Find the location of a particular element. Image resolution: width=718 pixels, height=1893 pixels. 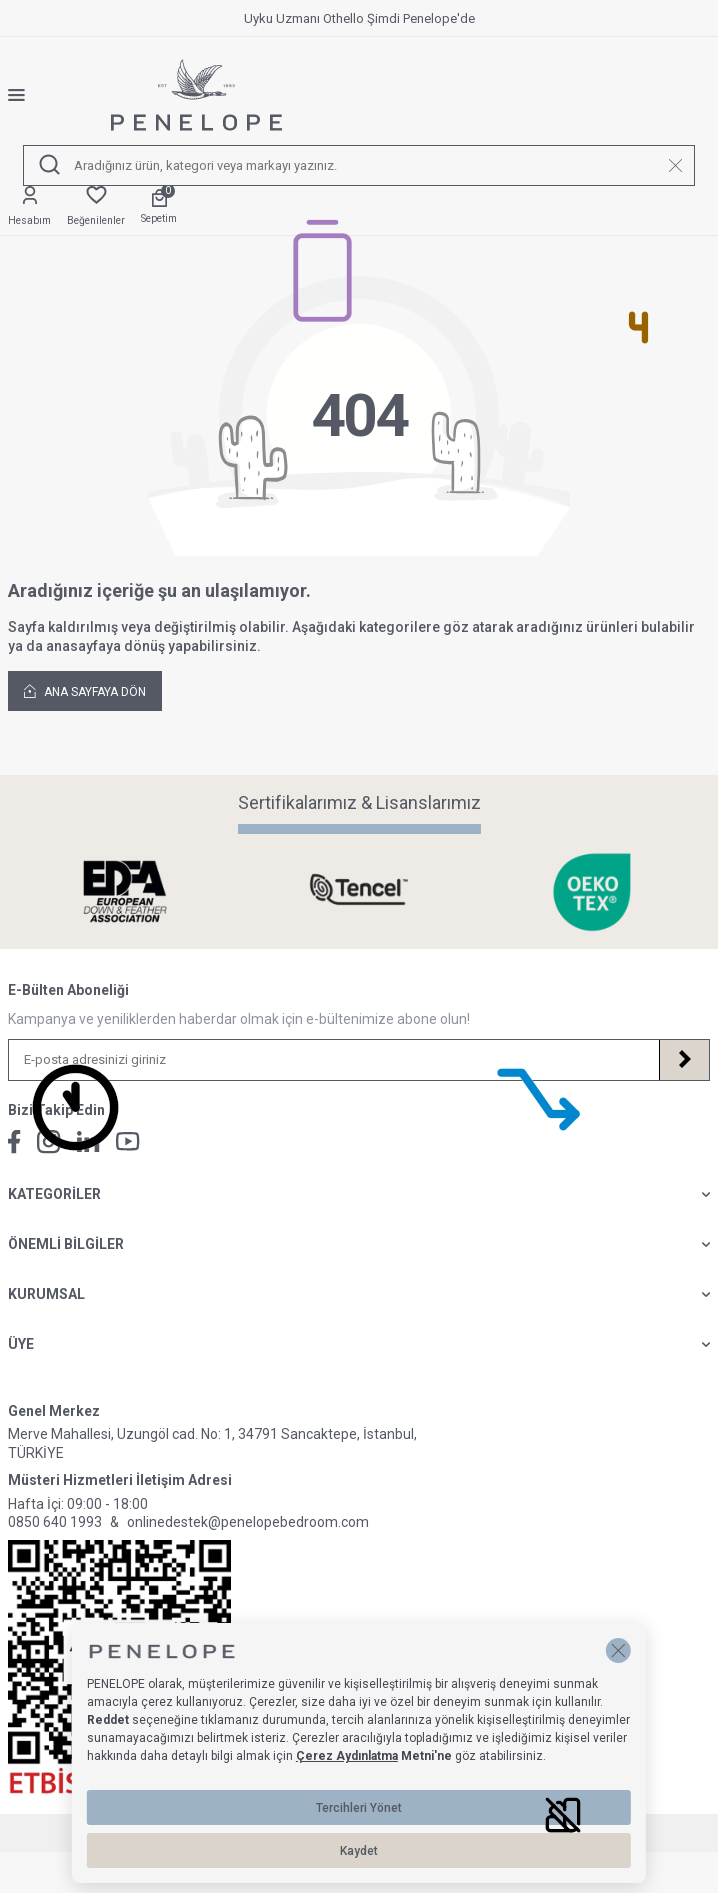

indicates the current time (11 o'clock) is located at coordinates (75, 1107).